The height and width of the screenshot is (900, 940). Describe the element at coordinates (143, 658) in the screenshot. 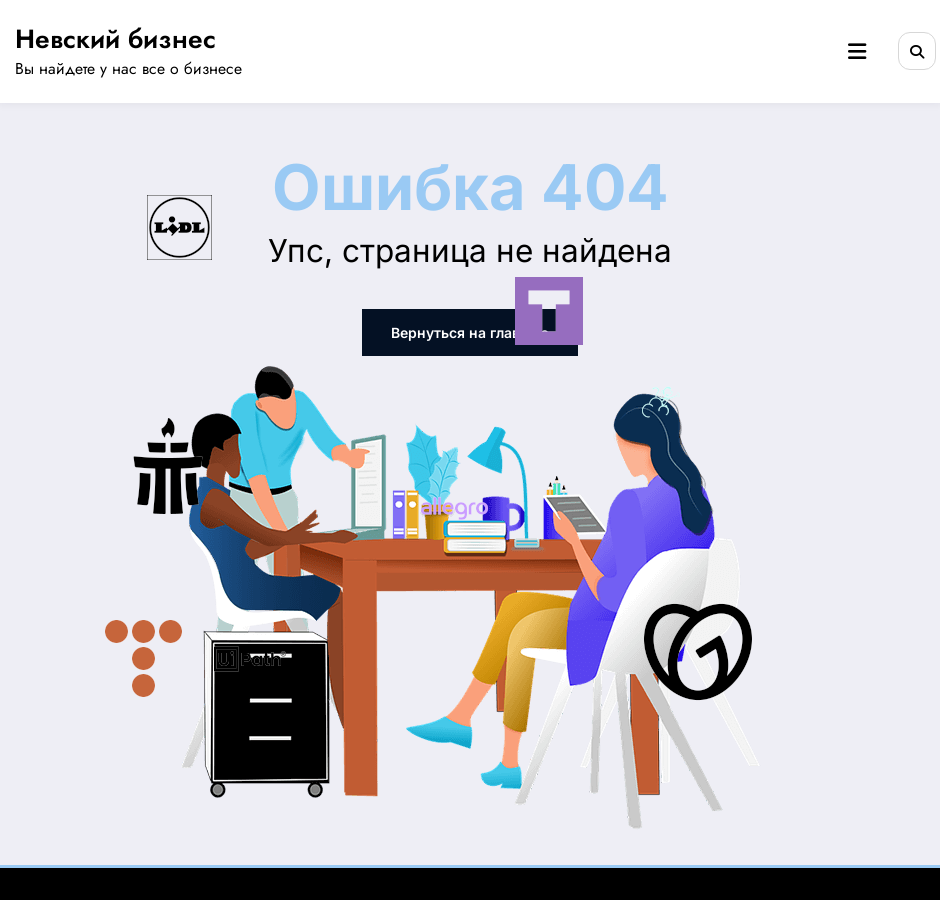

I see `telefonica brand logo` at that location.